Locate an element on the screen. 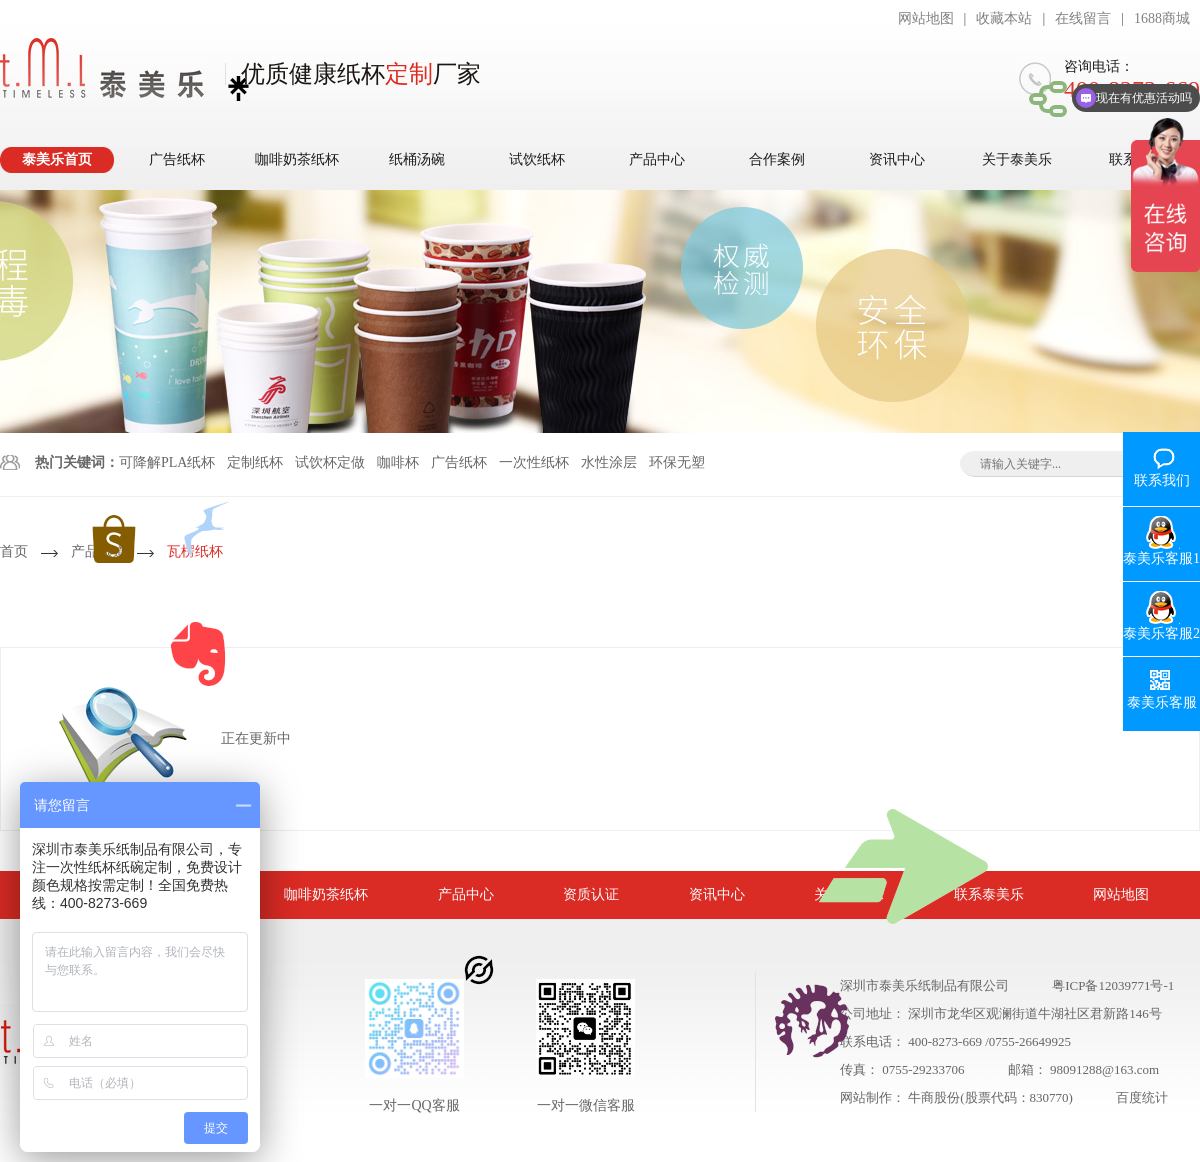  launch honor of kings game is located at coordinates (479, 970).